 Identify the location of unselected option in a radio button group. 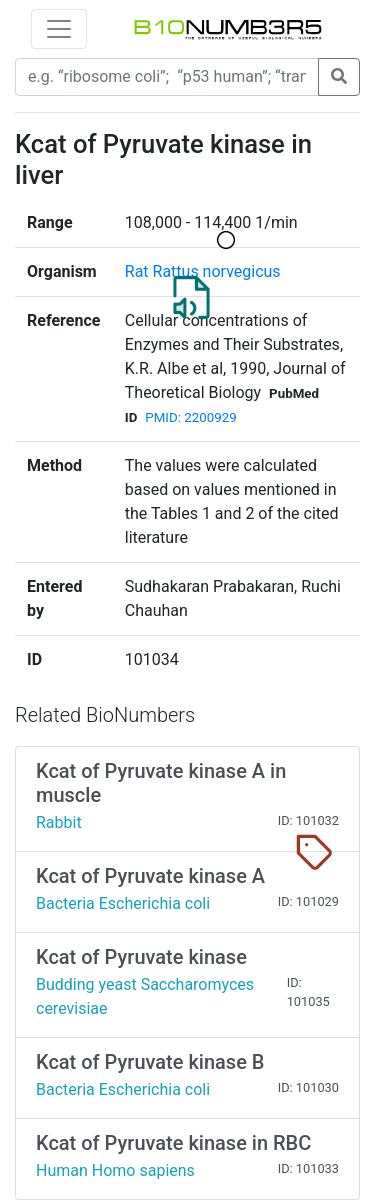
(226, 240).